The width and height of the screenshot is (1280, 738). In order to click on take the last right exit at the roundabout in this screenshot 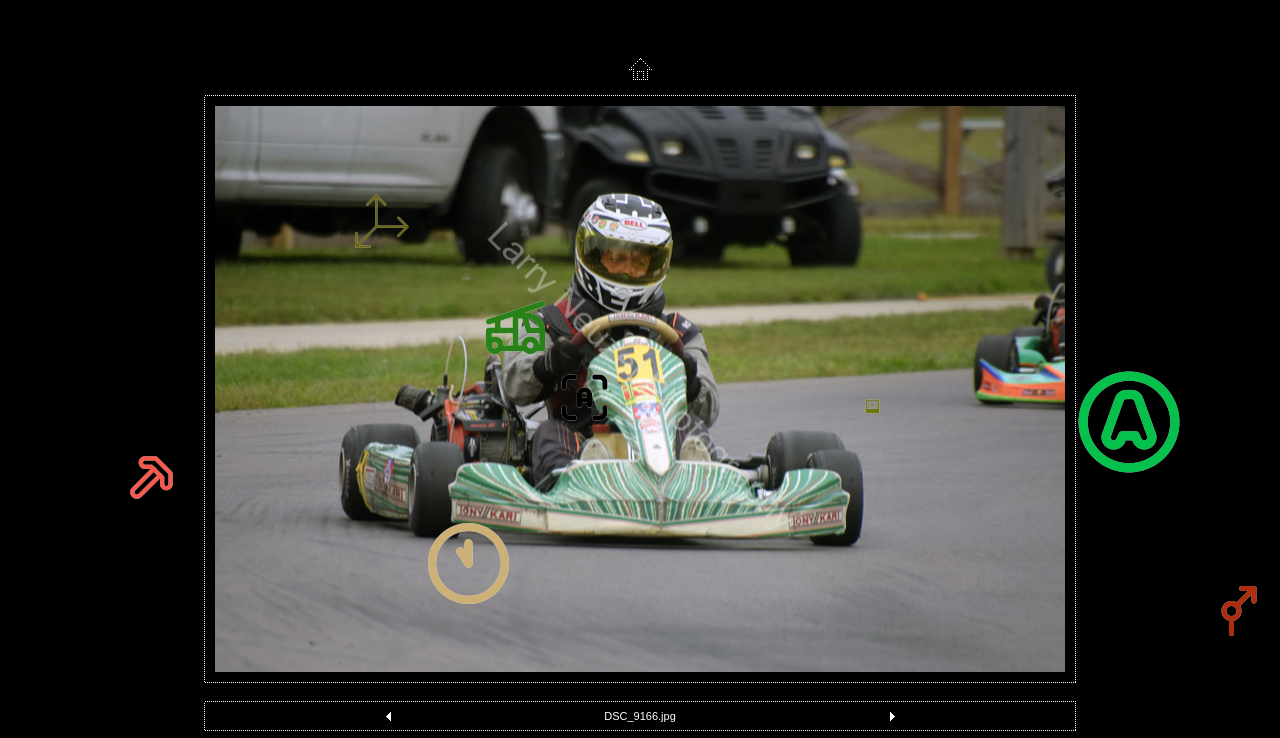, I will do `click(1239, 611)`.